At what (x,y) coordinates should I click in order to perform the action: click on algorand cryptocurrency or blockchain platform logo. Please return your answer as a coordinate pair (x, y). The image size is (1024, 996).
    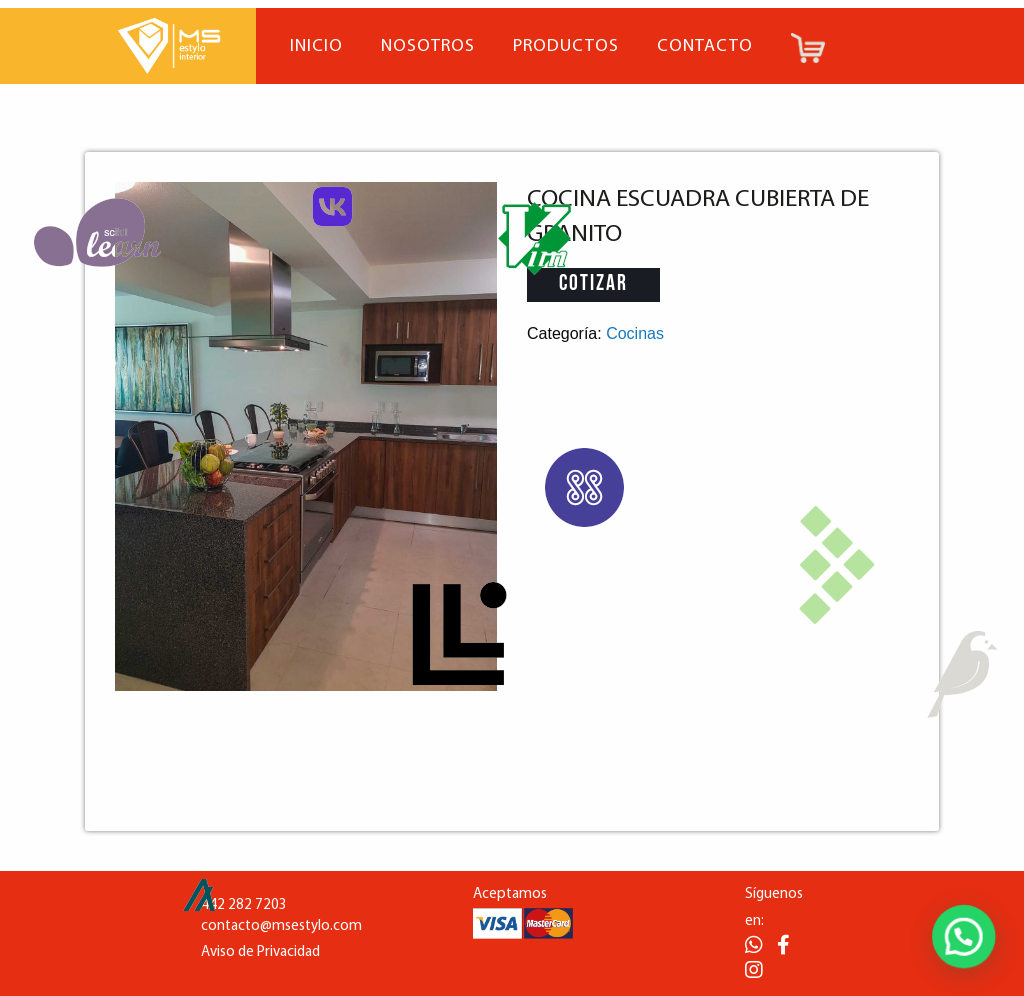
    Looking at the image, I should click on (199, 895).